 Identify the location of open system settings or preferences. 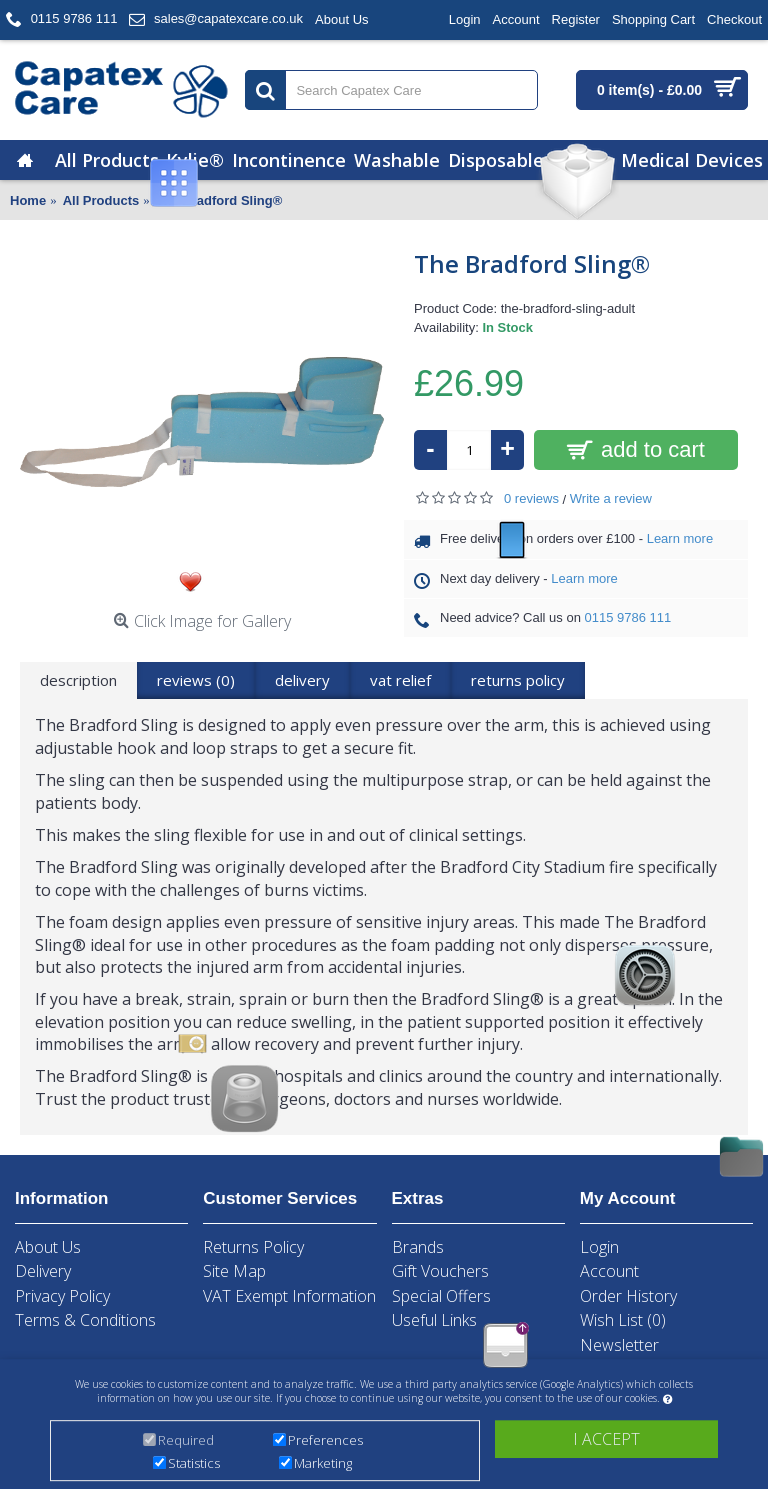
(645, 975).